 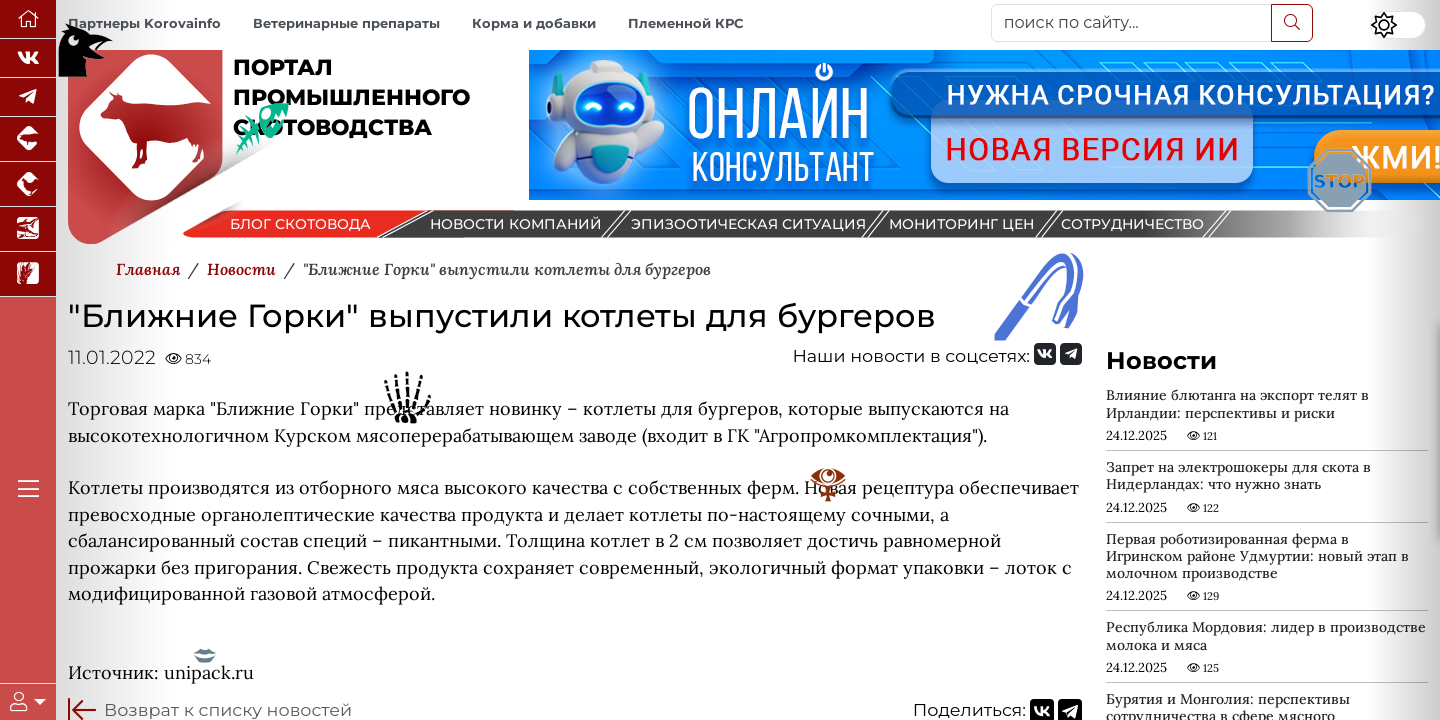 I want to click on indicates a dead fish or deceased creature in game, so click(x=262, y=129).